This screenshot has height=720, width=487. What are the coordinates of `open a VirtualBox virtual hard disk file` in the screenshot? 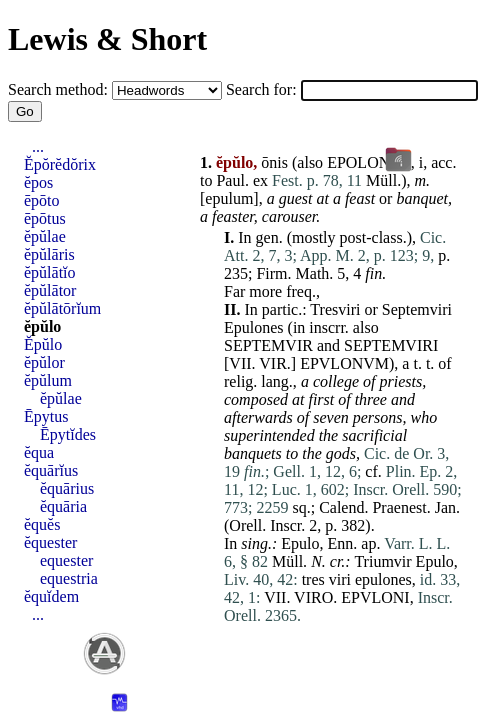 It's located at (119, 702).